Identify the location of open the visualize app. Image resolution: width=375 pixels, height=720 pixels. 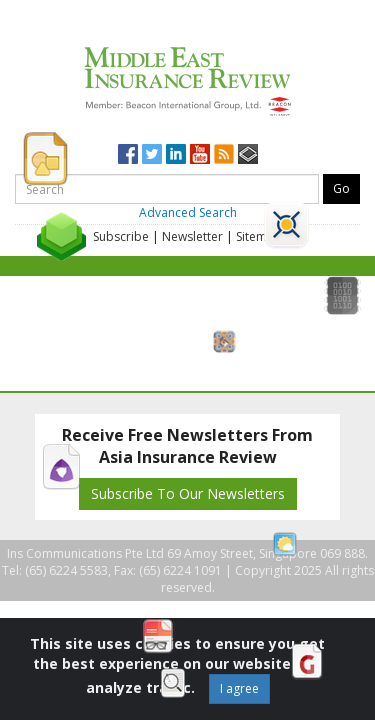
(61, 236).